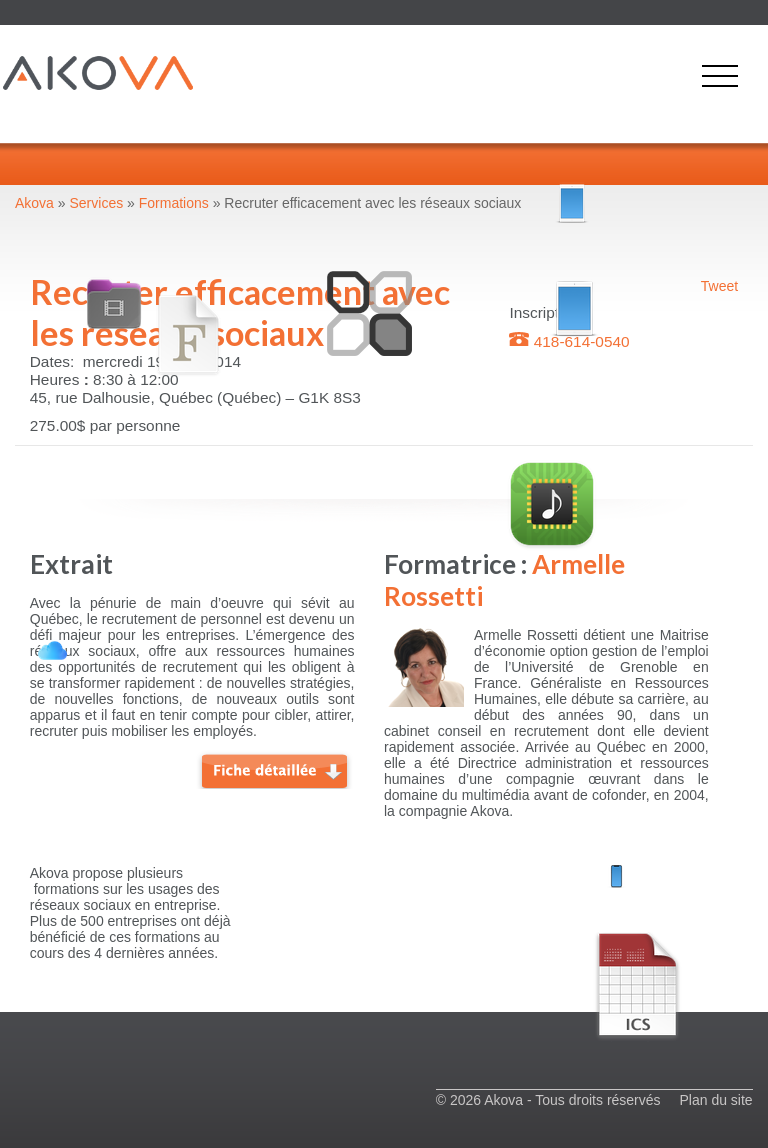 The image size is (768, 1148). I want to click on connect or manage exchange account integration, so click(369, 313).